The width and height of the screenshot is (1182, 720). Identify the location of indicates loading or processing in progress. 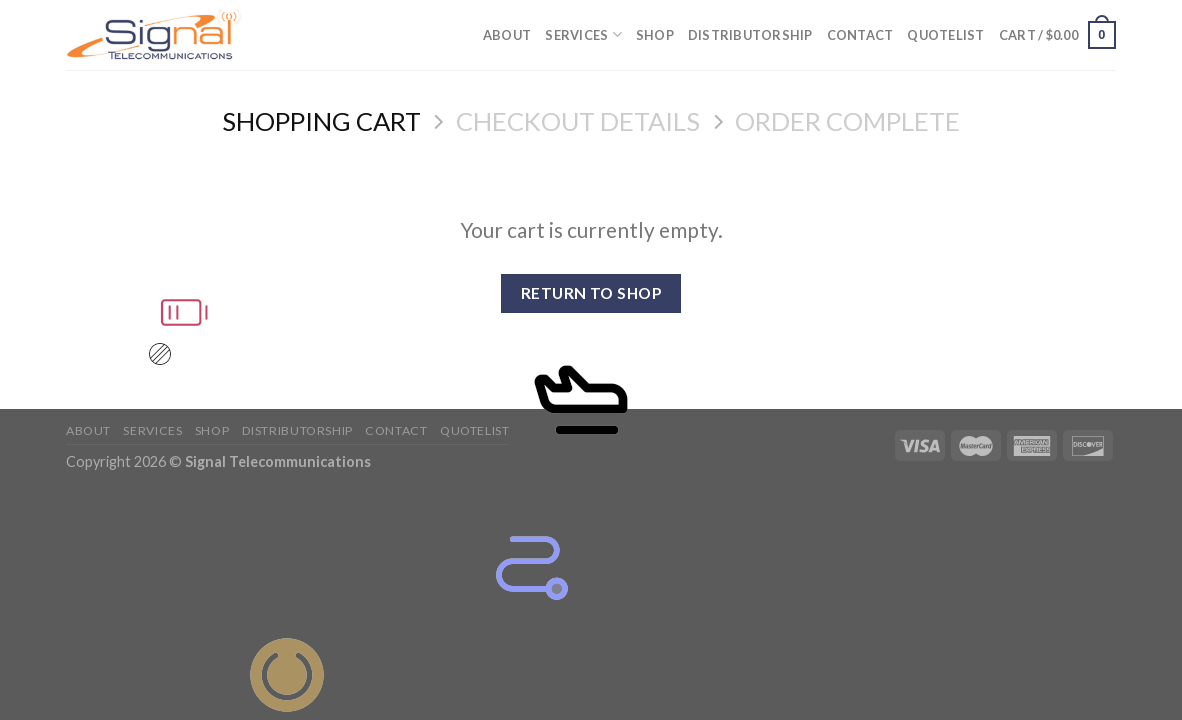
(287, 675).